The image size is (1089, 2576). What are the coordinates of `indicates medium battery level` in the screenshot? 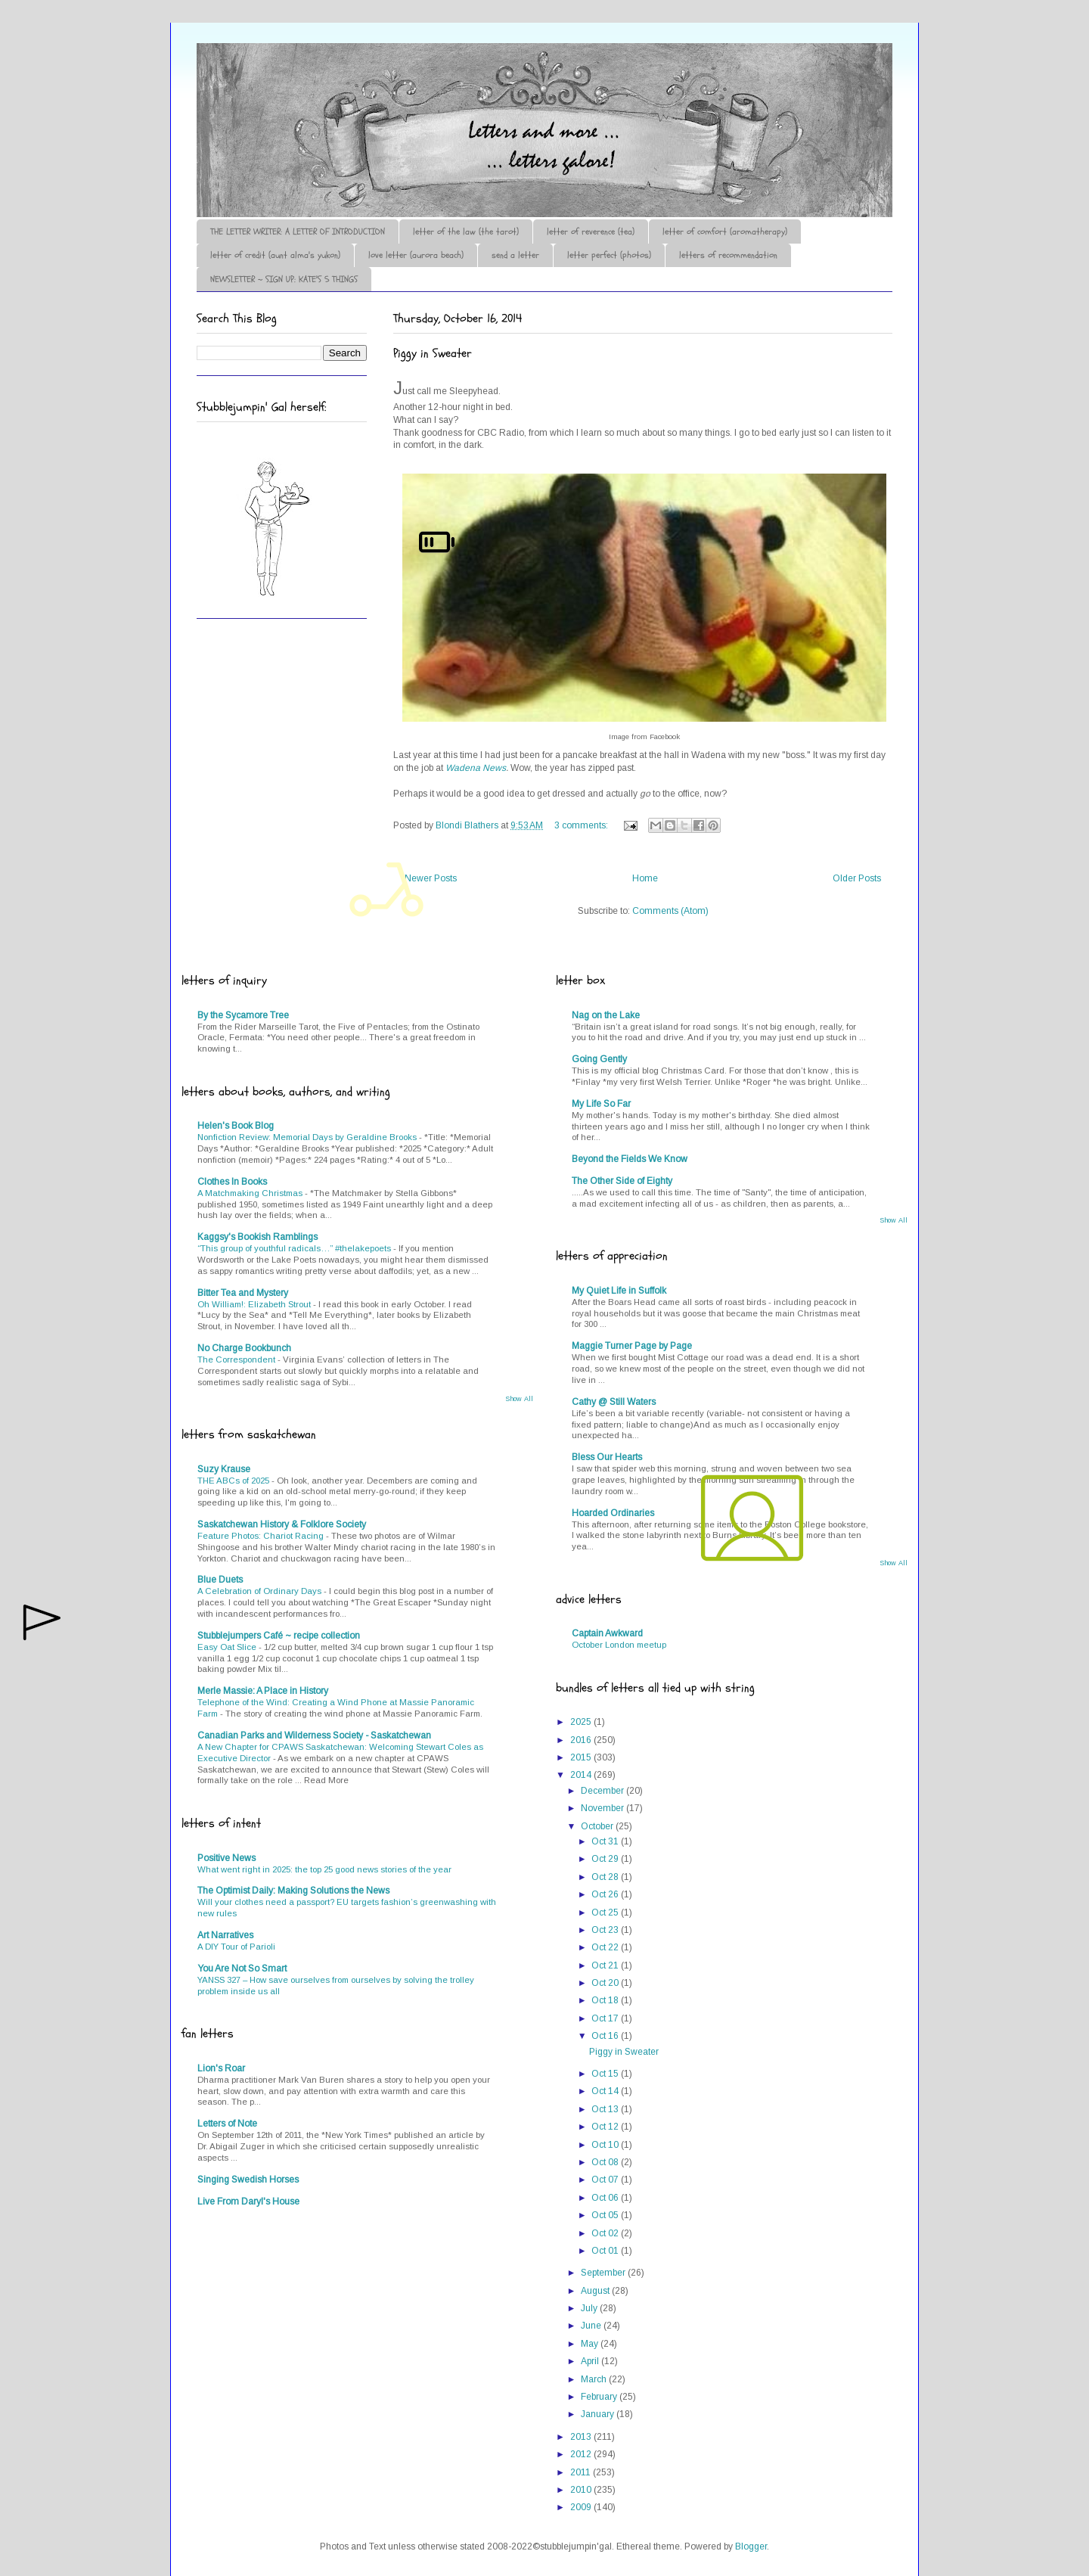 It's located at (436, 542).